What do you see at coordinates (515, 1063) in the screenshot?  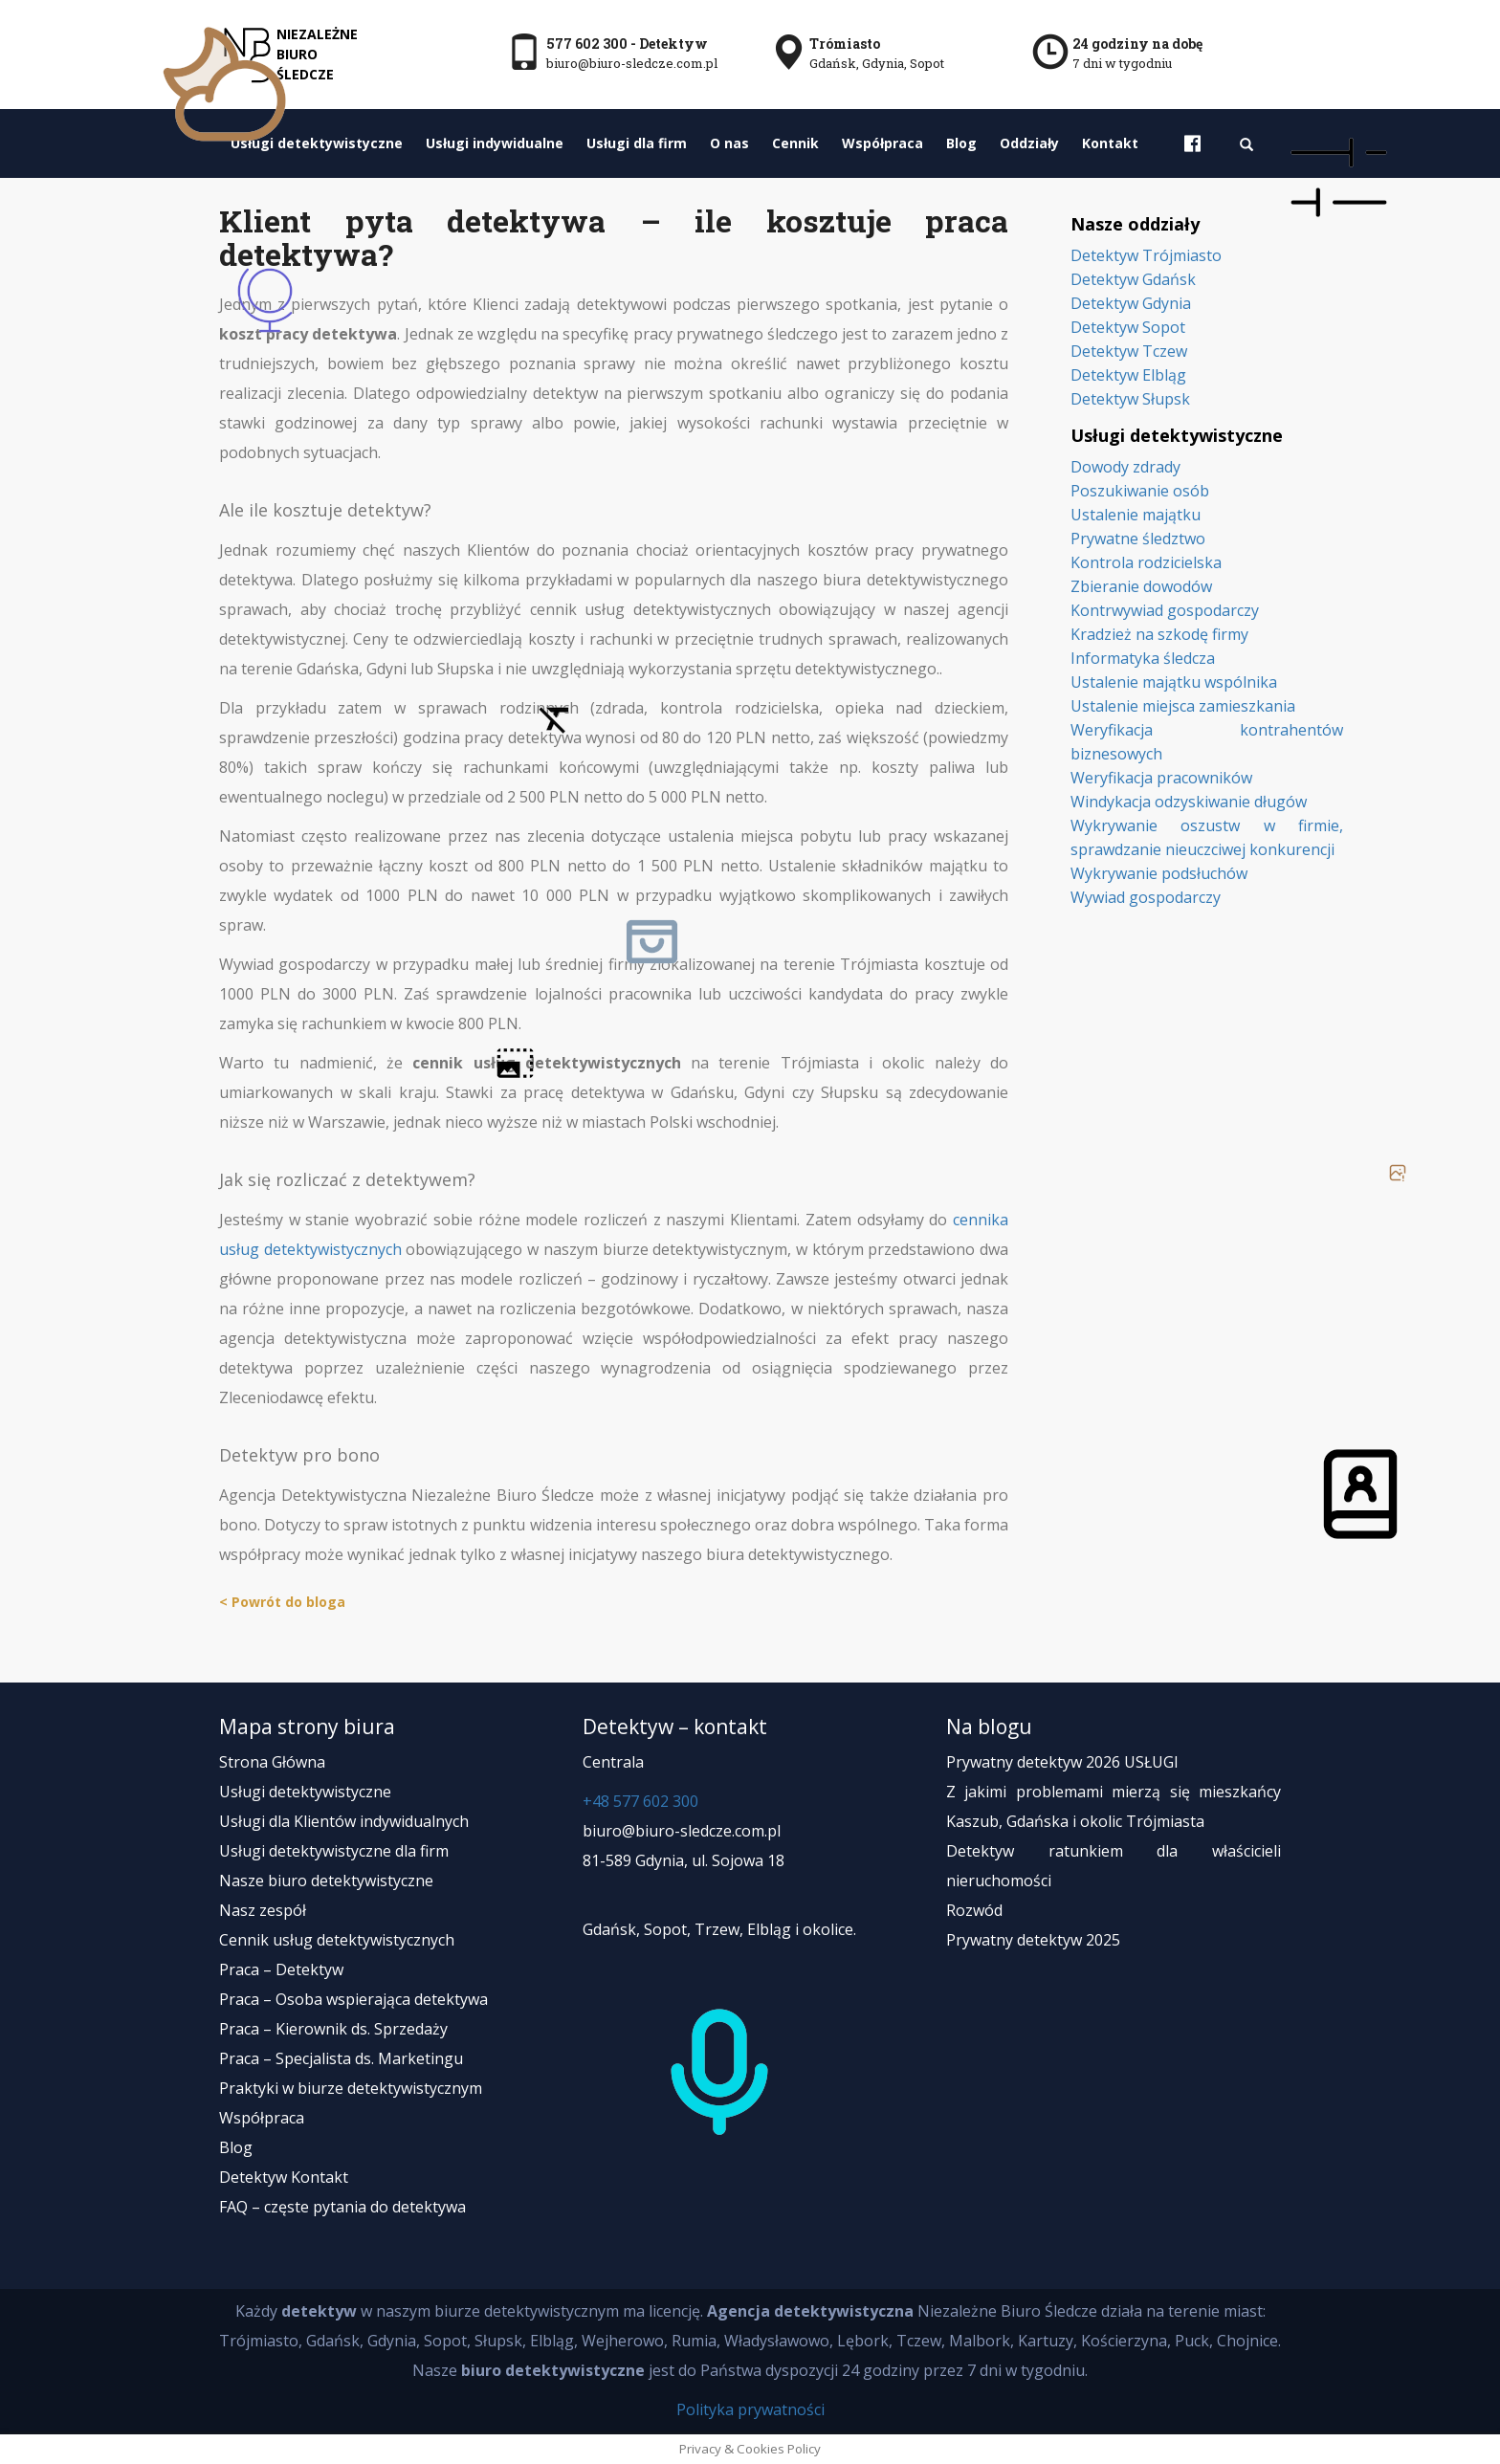 I see `resize image to large format` at bounding box center [515, 1063].